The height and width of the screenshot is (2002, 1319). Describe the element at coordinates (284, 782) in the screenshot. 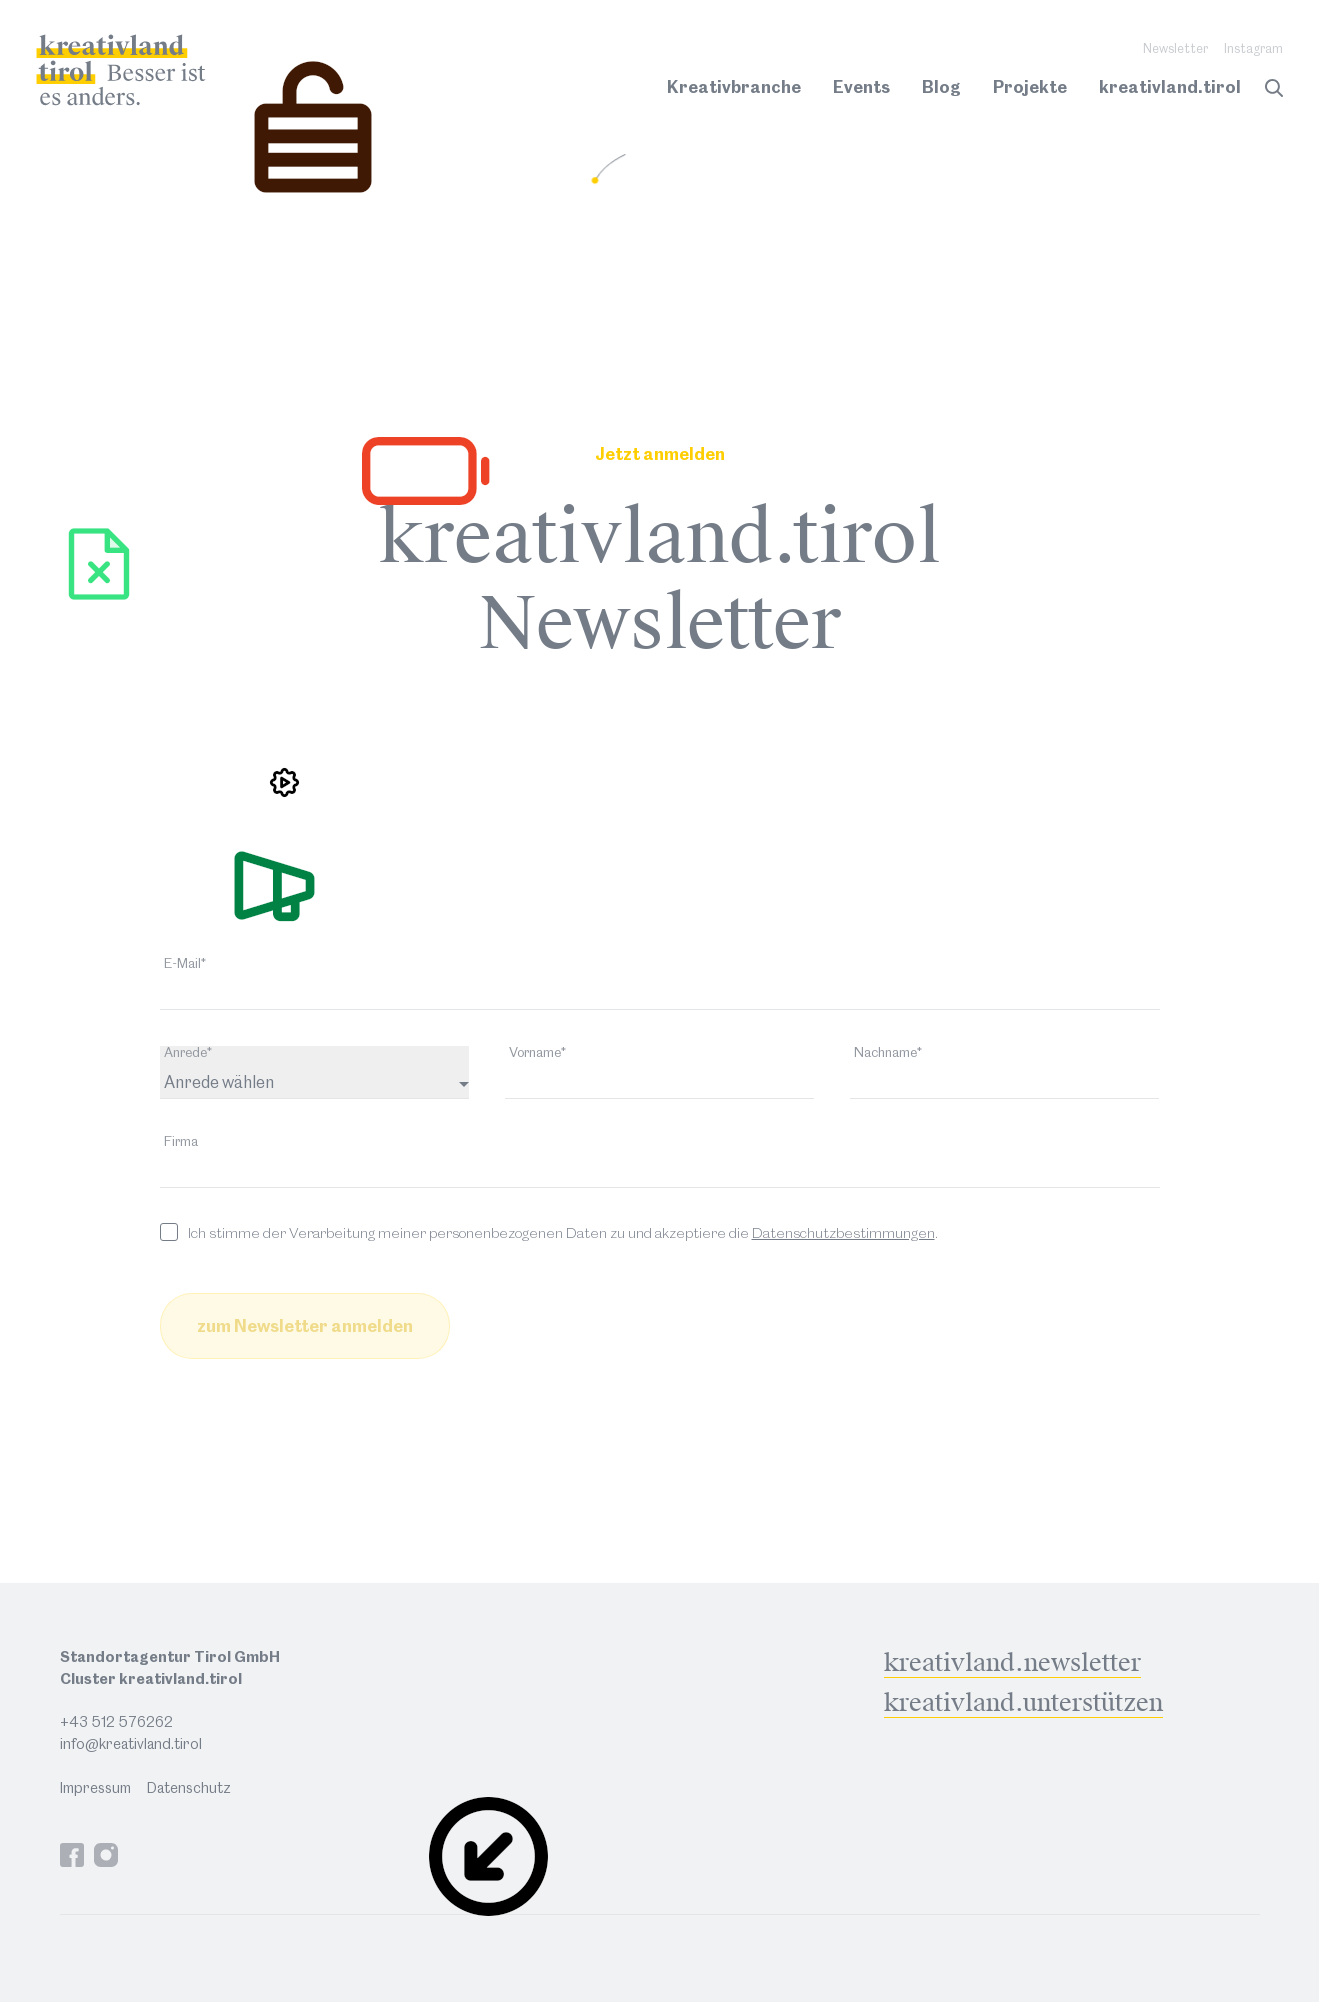

I see `configure automation settings` at that location.